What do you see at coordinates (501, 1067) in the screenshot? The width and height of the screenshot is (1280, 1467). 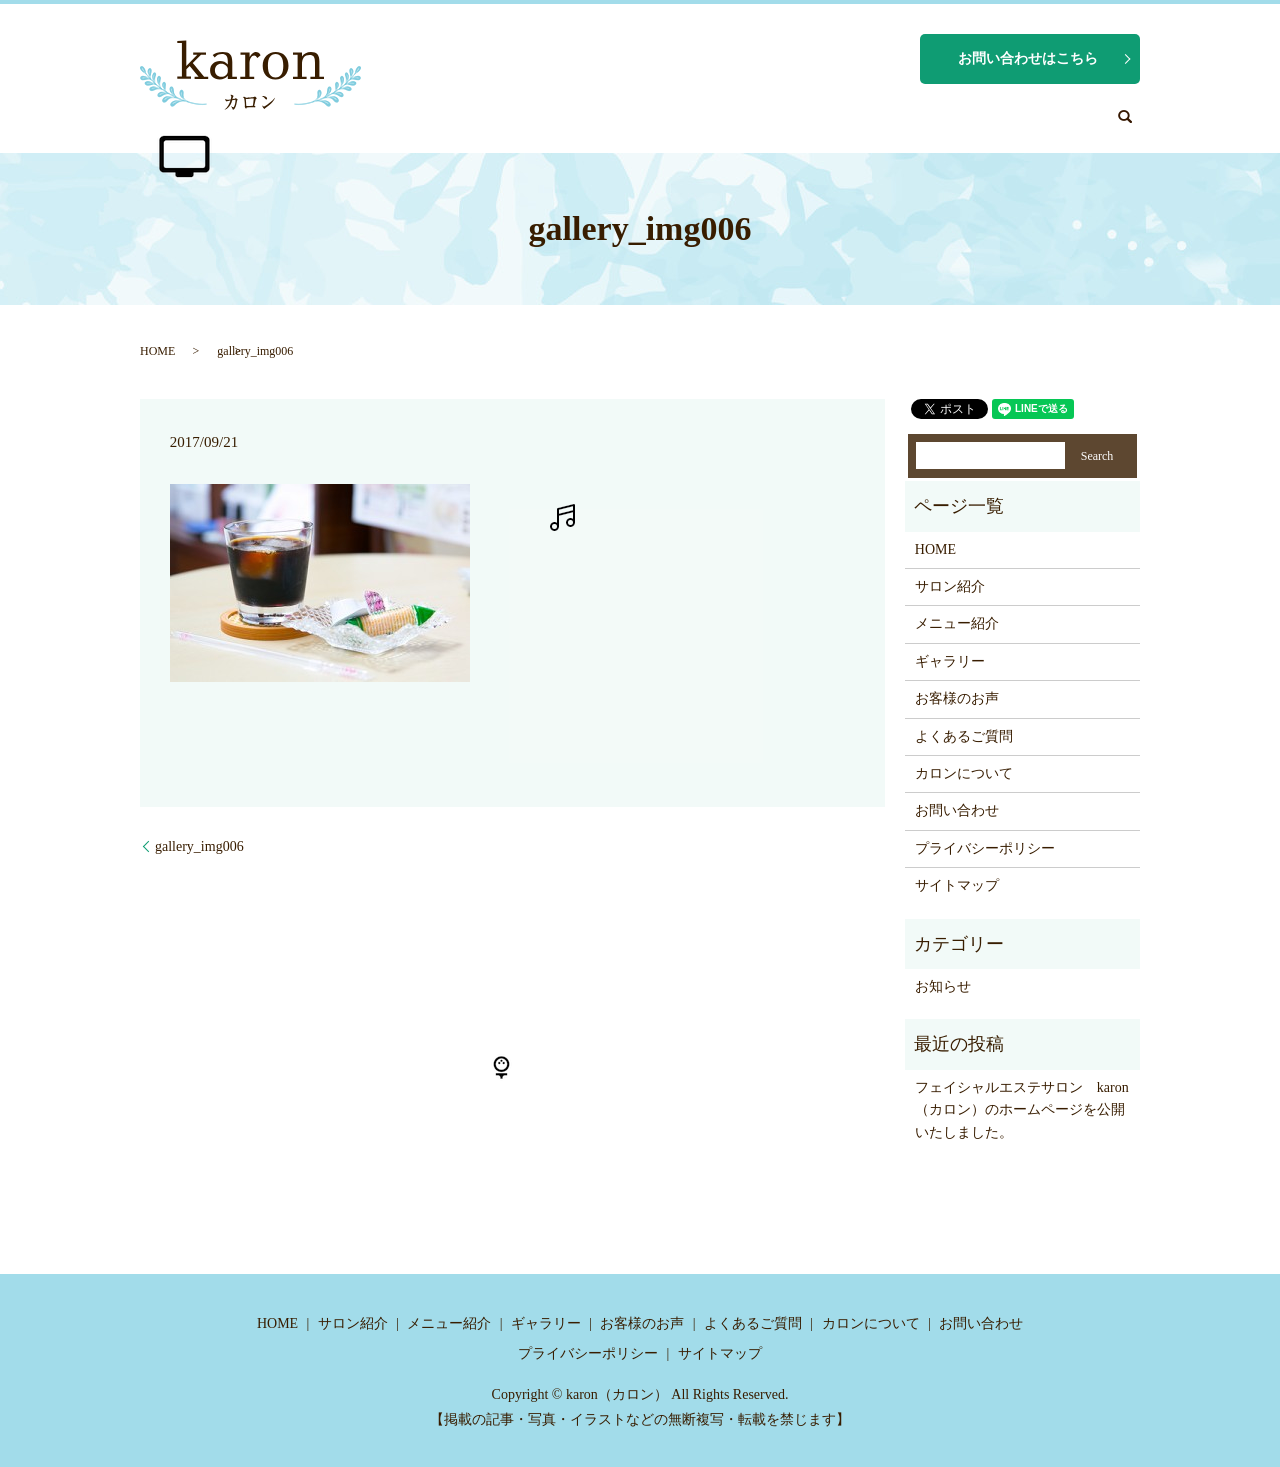 I see `access golf-related features or scores` at bounding box center [501, 1067].